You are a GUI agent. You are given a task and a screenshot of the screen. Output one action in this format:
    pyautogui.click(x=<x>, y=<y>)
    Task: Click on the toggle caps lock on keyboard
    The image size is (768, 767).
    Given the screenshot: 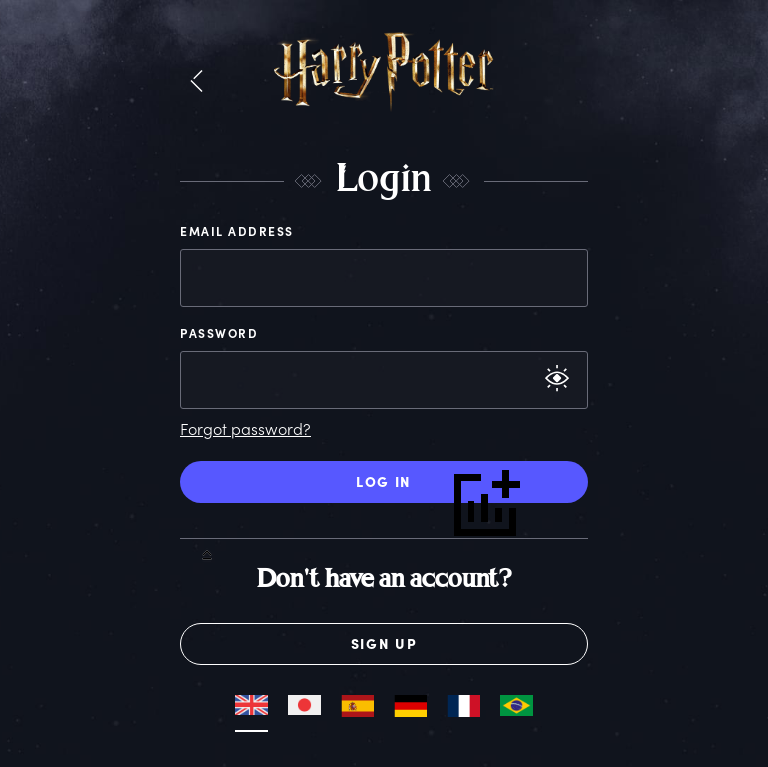 What is the action you would take?
    pyautogui.click(x=207, y=555)
    